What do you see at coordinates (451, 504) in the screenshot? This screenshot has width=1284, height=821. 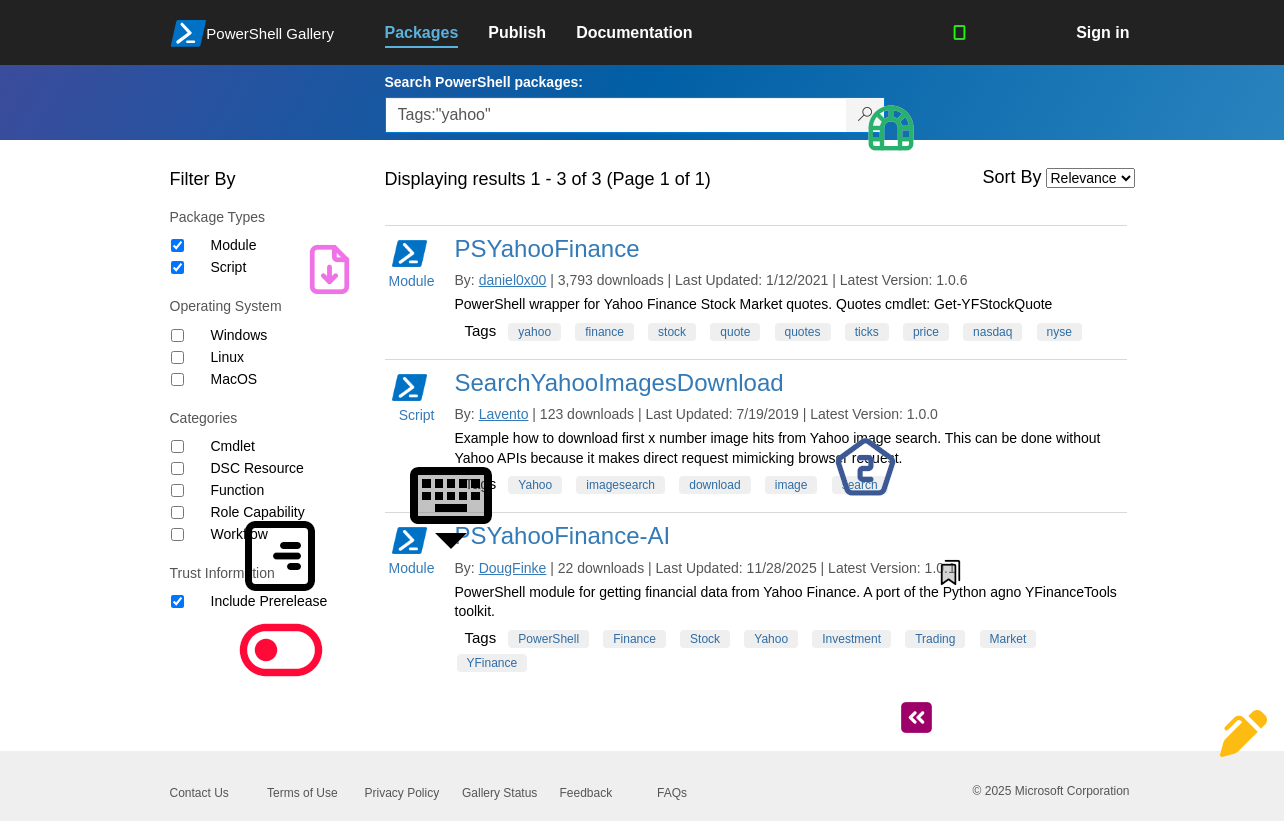 I see `hide the on-screen keyboard` at bounding box center [451, 504].